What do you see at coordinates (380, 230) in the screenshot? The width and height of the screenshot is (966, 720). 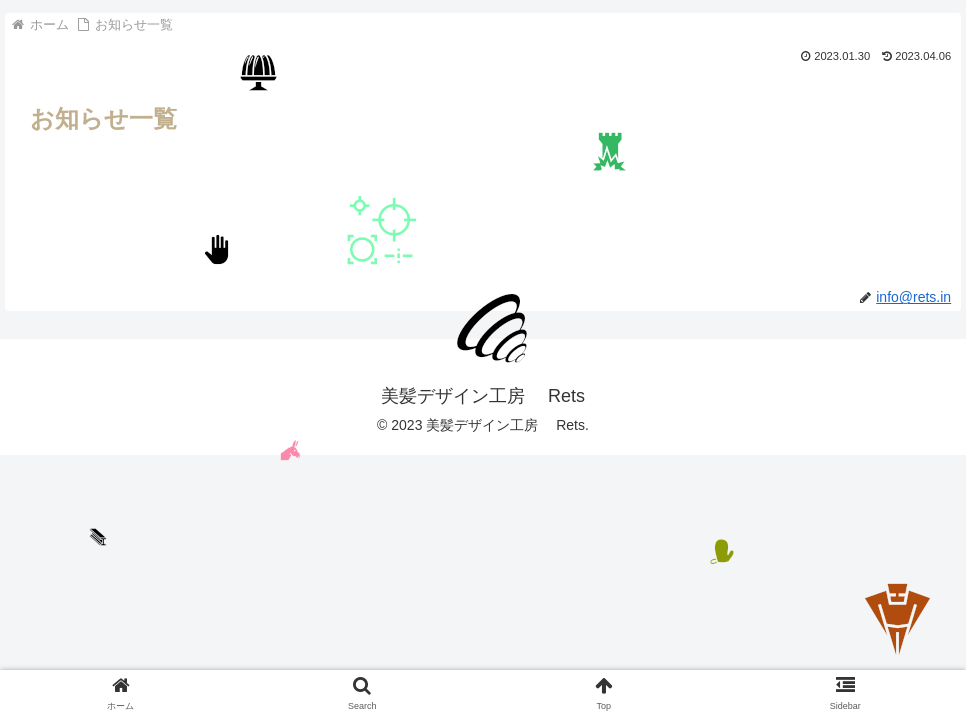 I see `select multiple targets or objects` at bounding box center [380, 230].